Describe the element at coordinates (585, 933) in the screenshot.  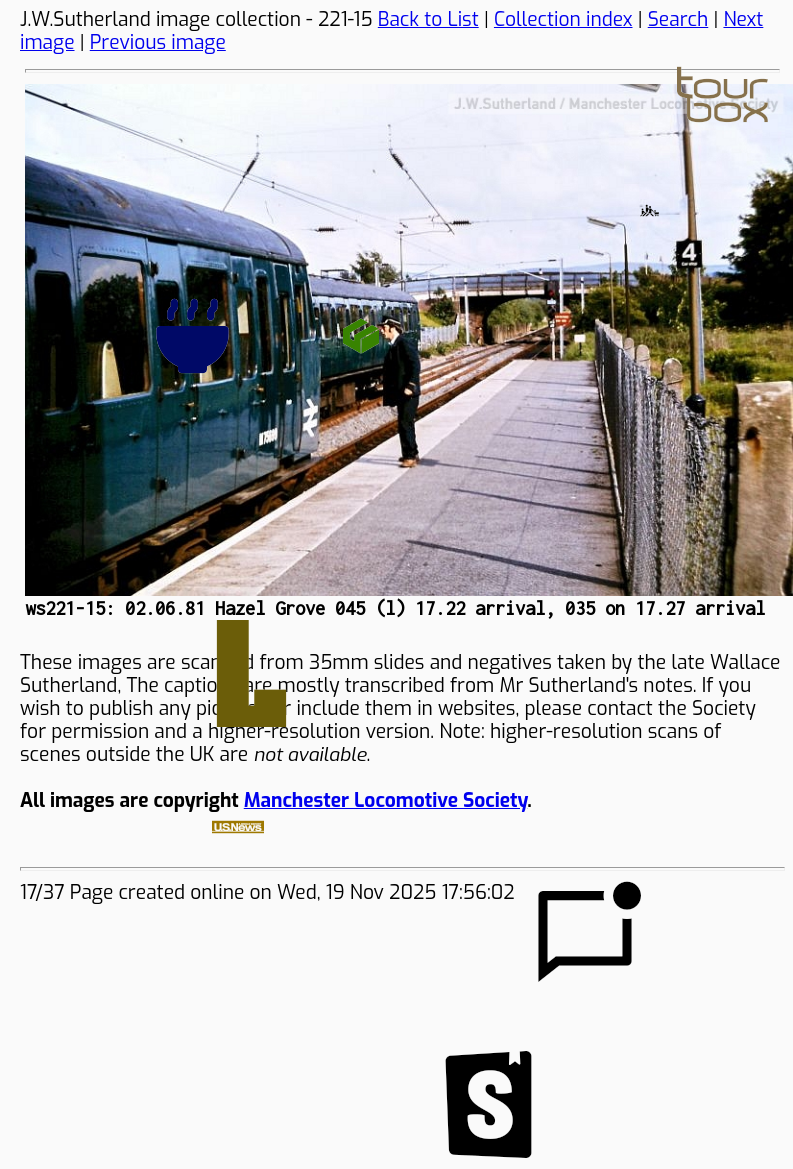
I see `indicates unread messages in chat` at that location.